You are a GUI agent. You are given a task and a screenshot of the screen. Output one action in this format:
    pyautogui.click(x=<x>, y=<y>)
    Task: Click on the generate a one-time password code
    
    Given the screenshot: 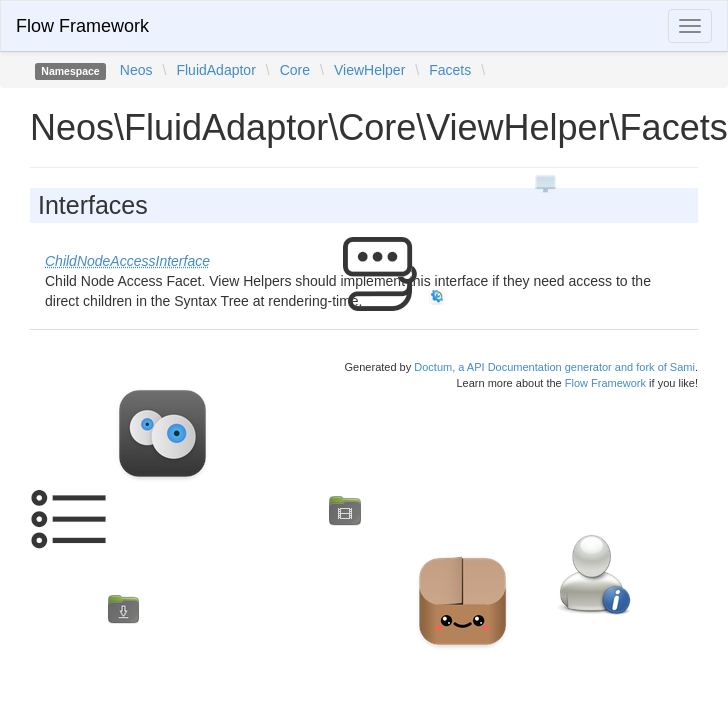 What is the action you would take?
    pyautogui.click(x=382, y=276)
    